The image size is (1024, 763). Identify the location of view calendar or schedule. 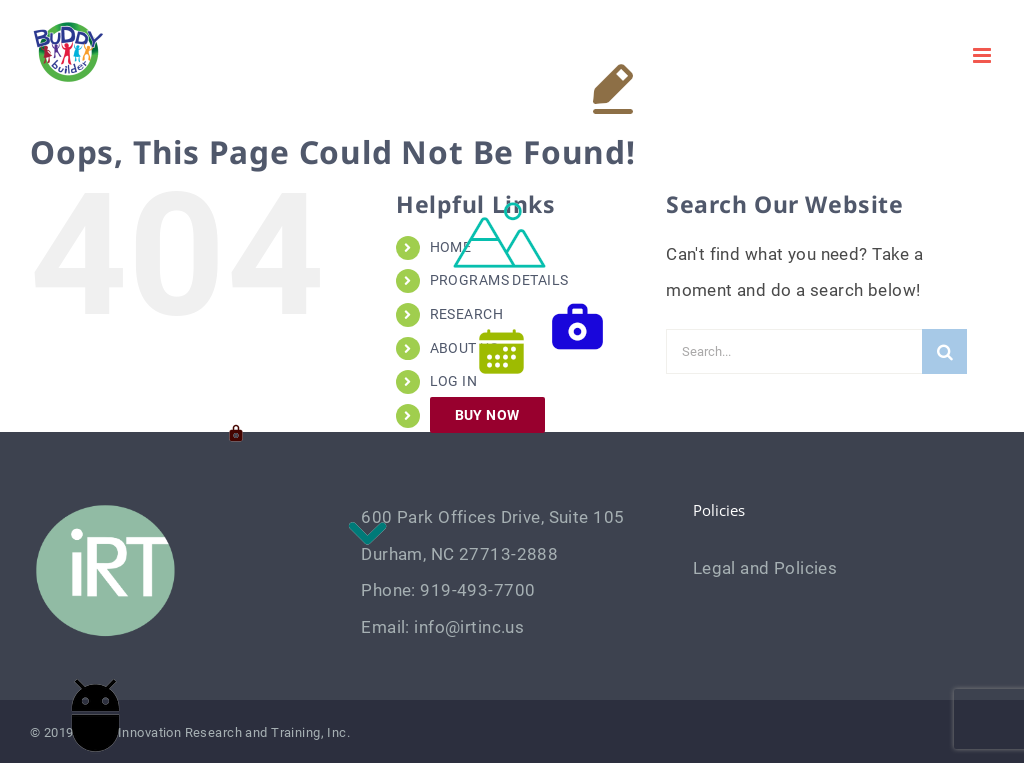
(501, 351).